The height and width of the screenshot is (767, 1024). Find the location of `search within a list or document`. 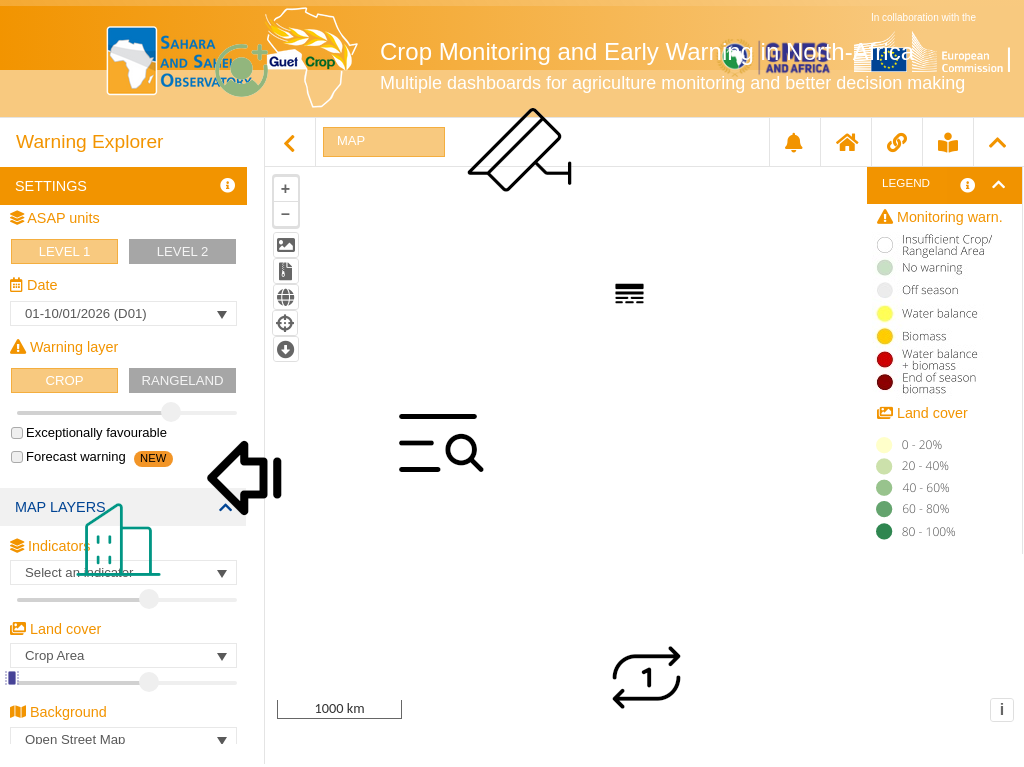

search within a list or document is located at coordinates (438, 443).